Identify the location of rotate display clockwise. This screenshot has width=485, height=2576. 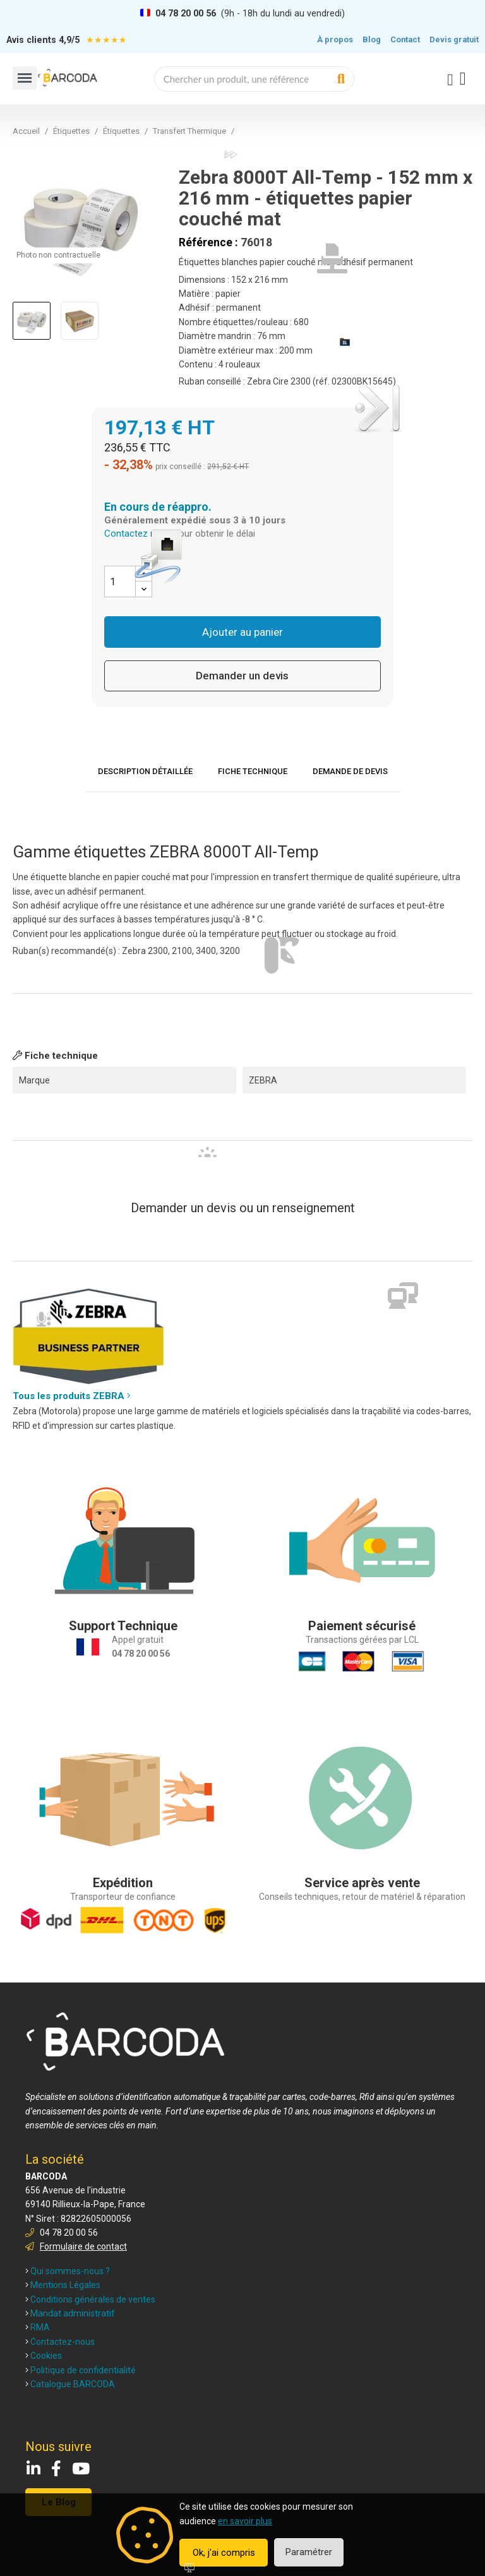
(189, 2568).